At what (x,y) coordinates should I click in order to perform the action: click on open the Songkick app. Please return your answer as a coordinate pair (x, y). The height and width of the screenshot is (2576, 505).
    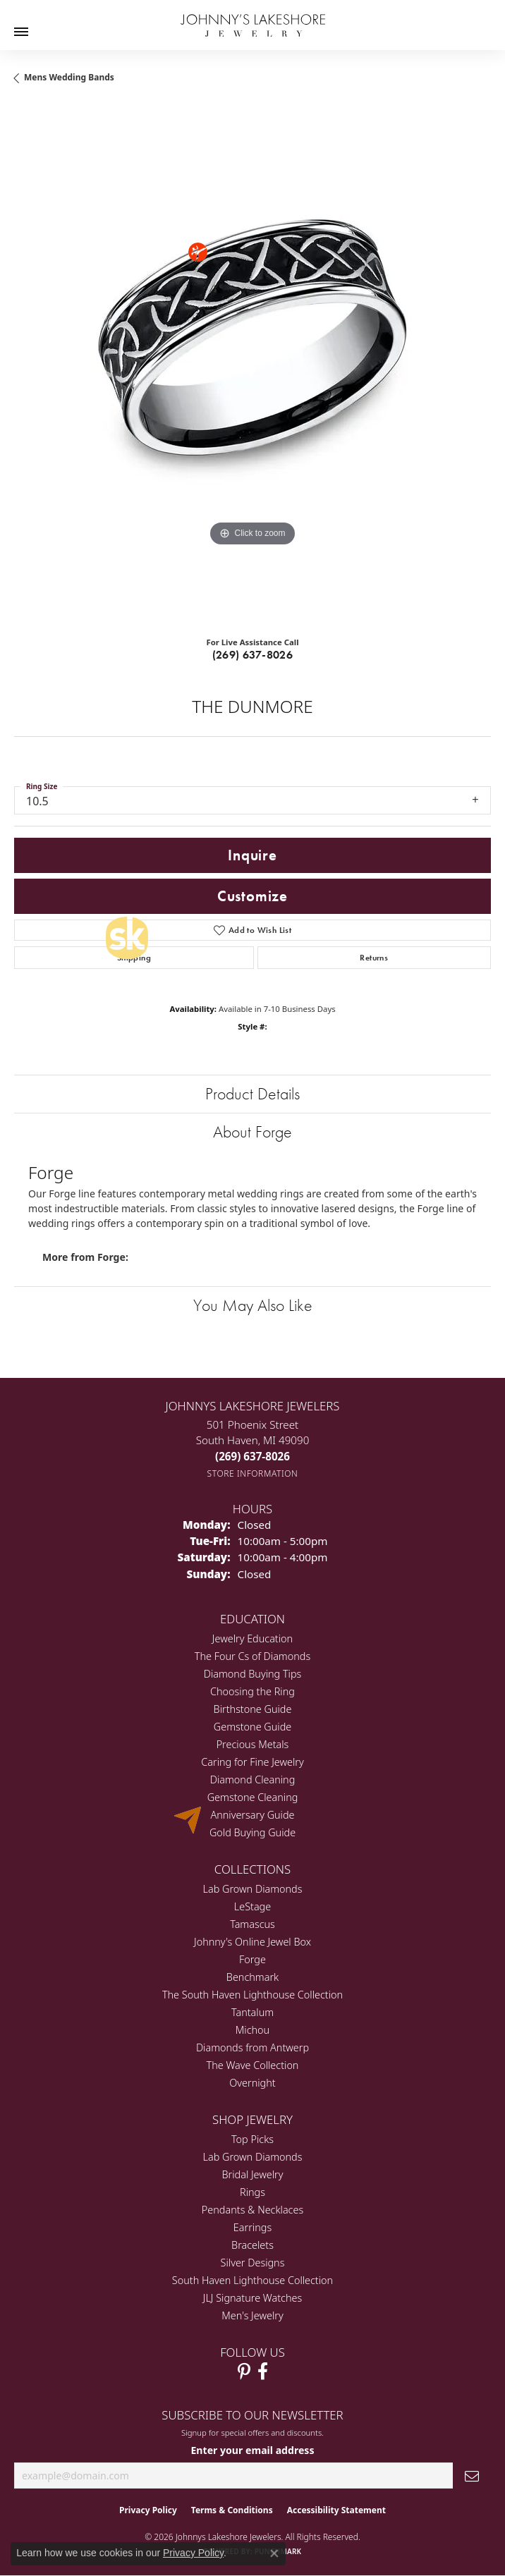
    Looking at the image, I should click on (127, 938).